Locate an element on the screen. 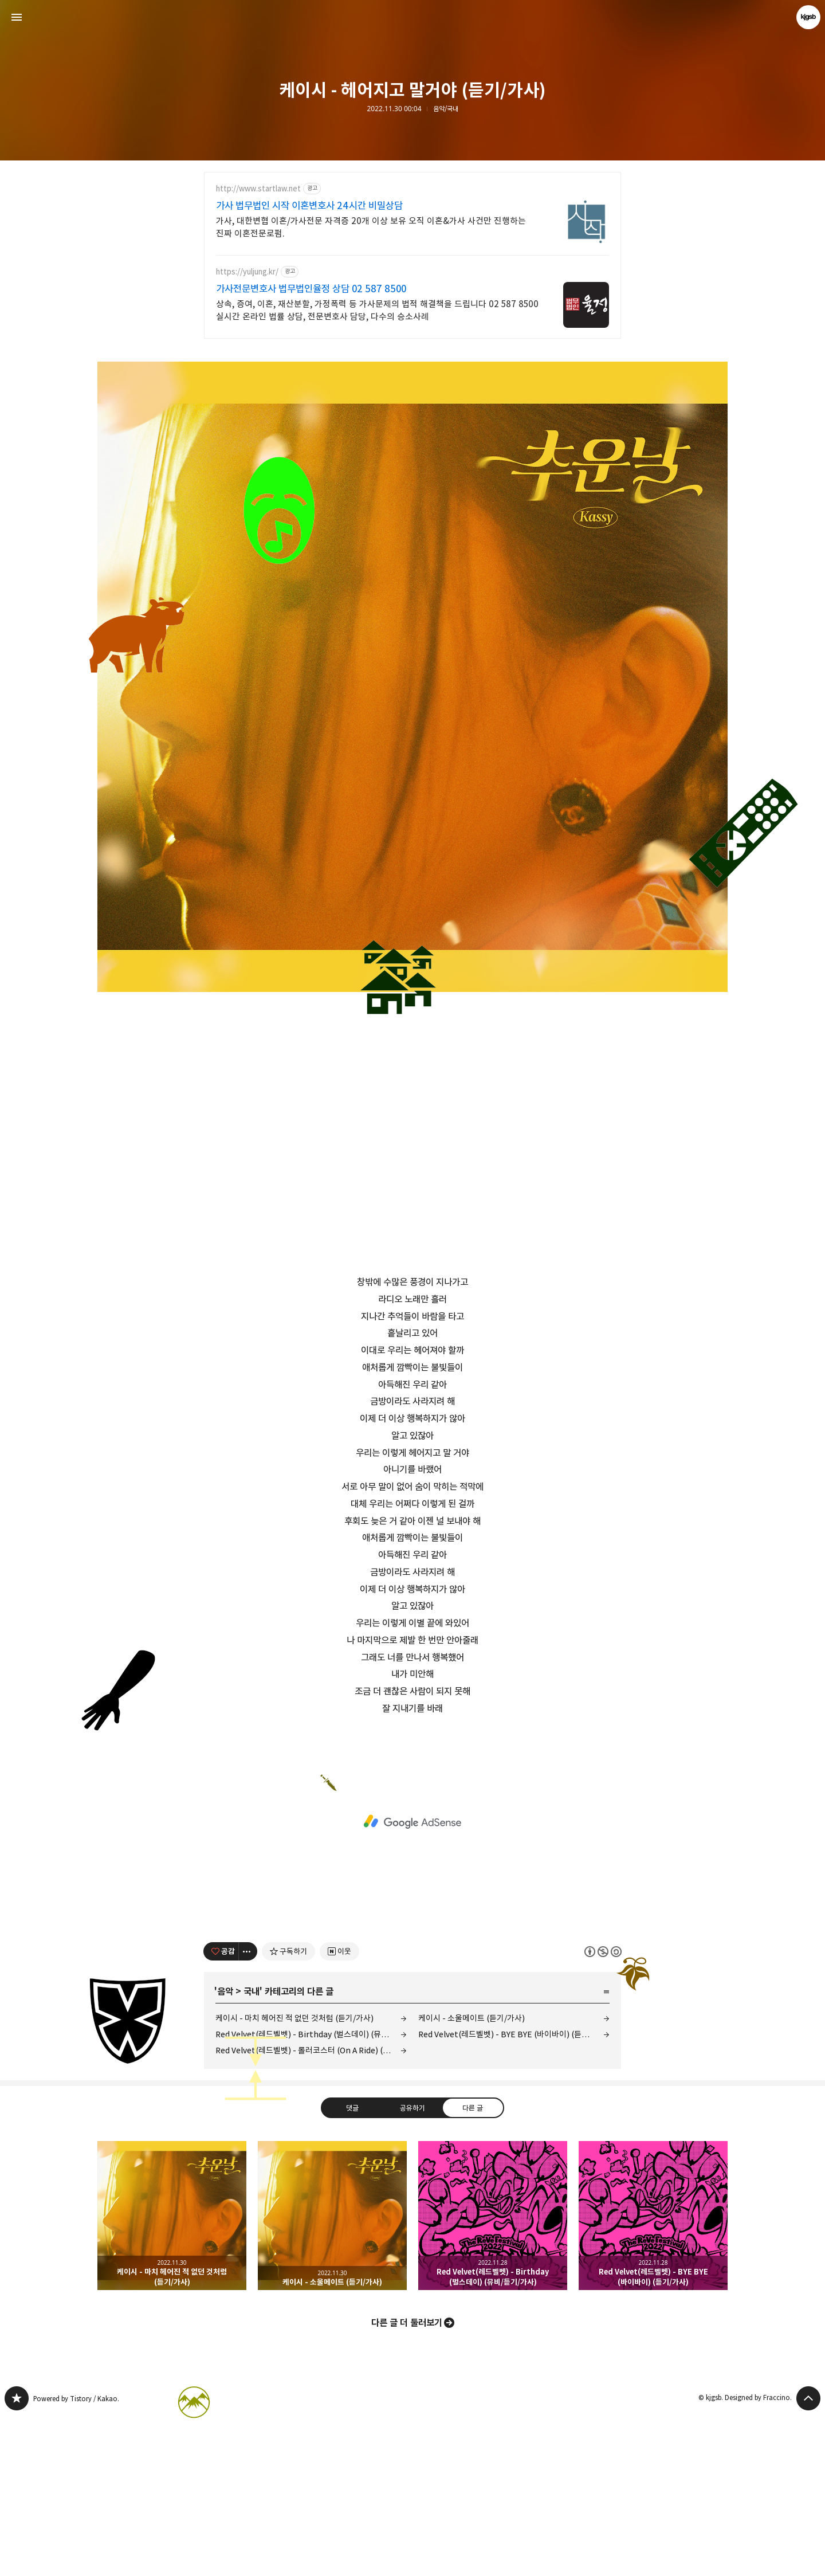 The image size is (825, 2576). join a game or session is located at coordinates (256, 2068).